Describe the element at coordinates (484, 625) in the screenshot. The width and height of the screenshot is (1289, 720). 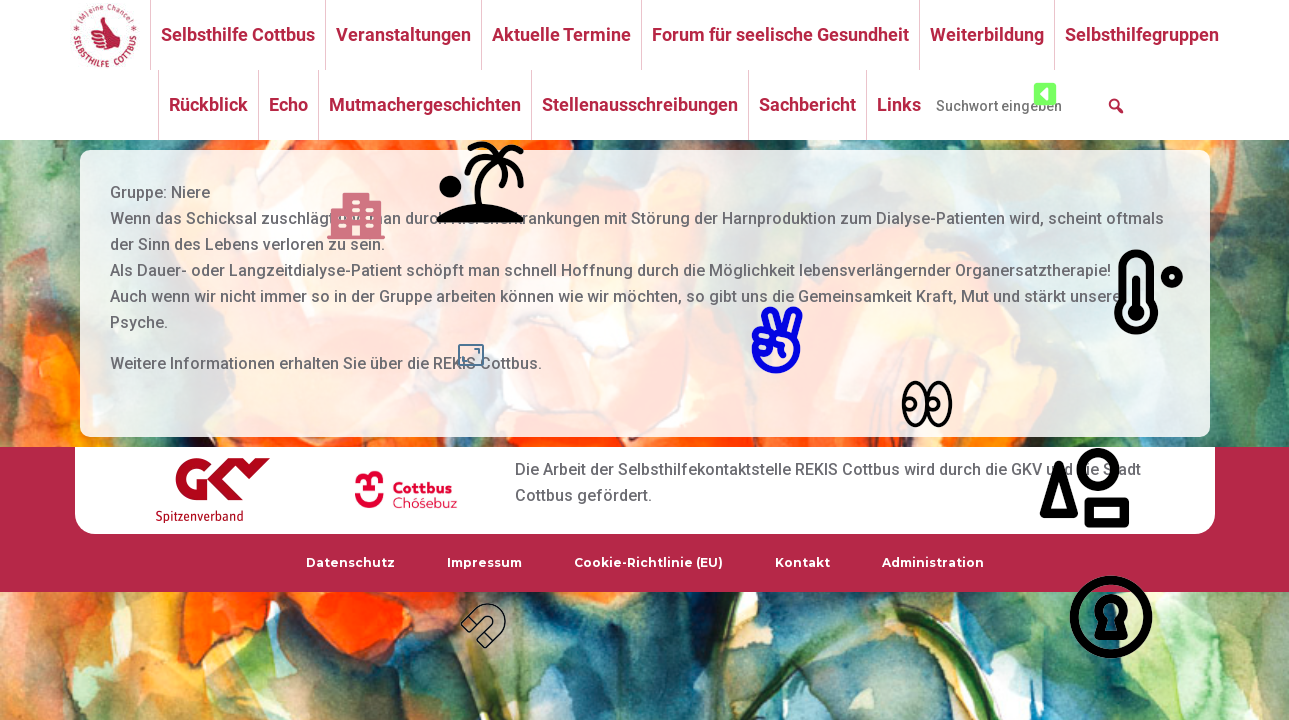
I see `attract or pull related items together` at that location.